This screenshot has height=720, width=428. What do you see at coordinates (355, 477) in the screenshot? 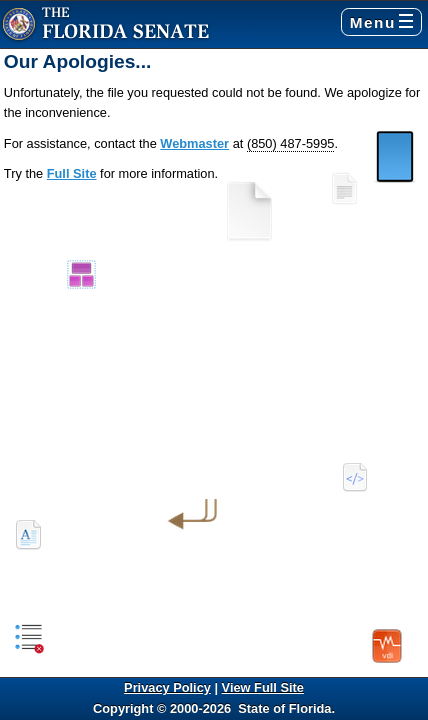
I see `an HTML or web document file` at bounding box center [355, 477].